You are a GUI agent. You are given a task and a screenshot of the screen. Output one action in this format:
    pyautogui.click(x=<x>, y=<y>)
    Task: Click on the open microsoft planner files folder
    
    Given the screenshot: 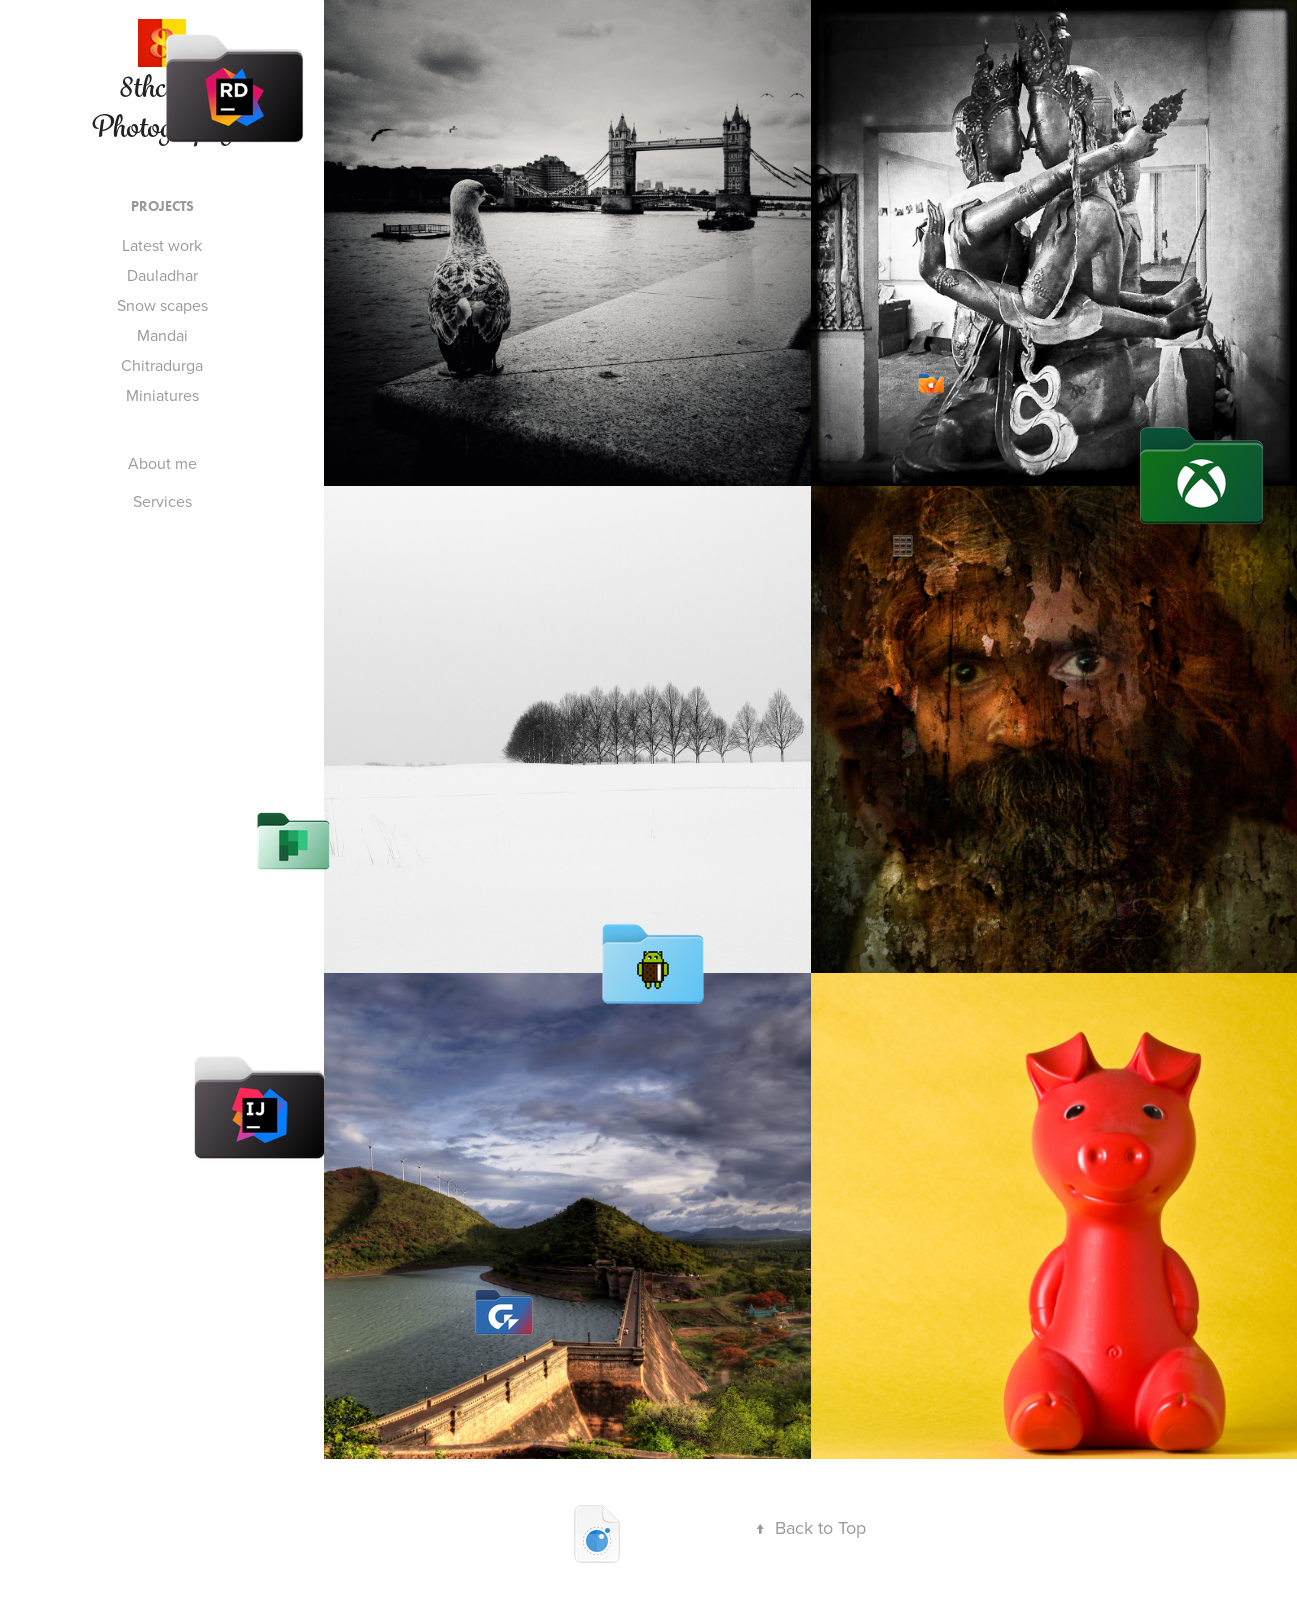 What is the action you would take?
    pyautogui.click(x=293, y=843)
    